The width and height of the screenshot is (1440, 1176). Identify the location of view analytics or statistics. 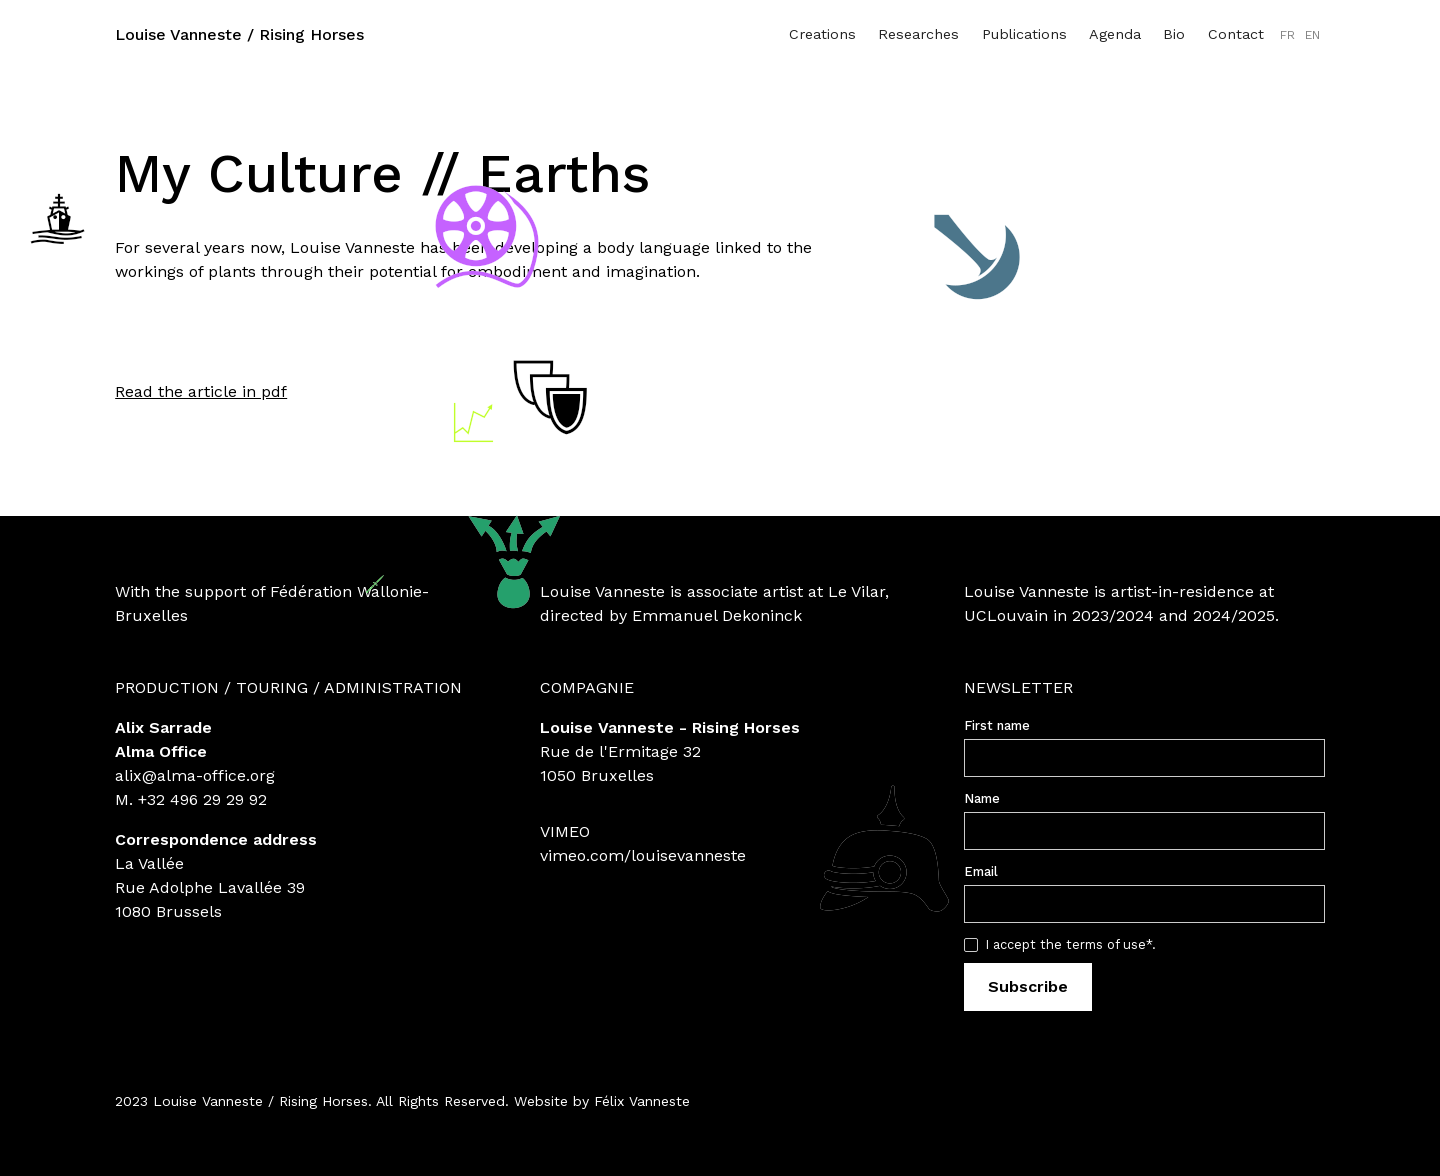
(473, 422).